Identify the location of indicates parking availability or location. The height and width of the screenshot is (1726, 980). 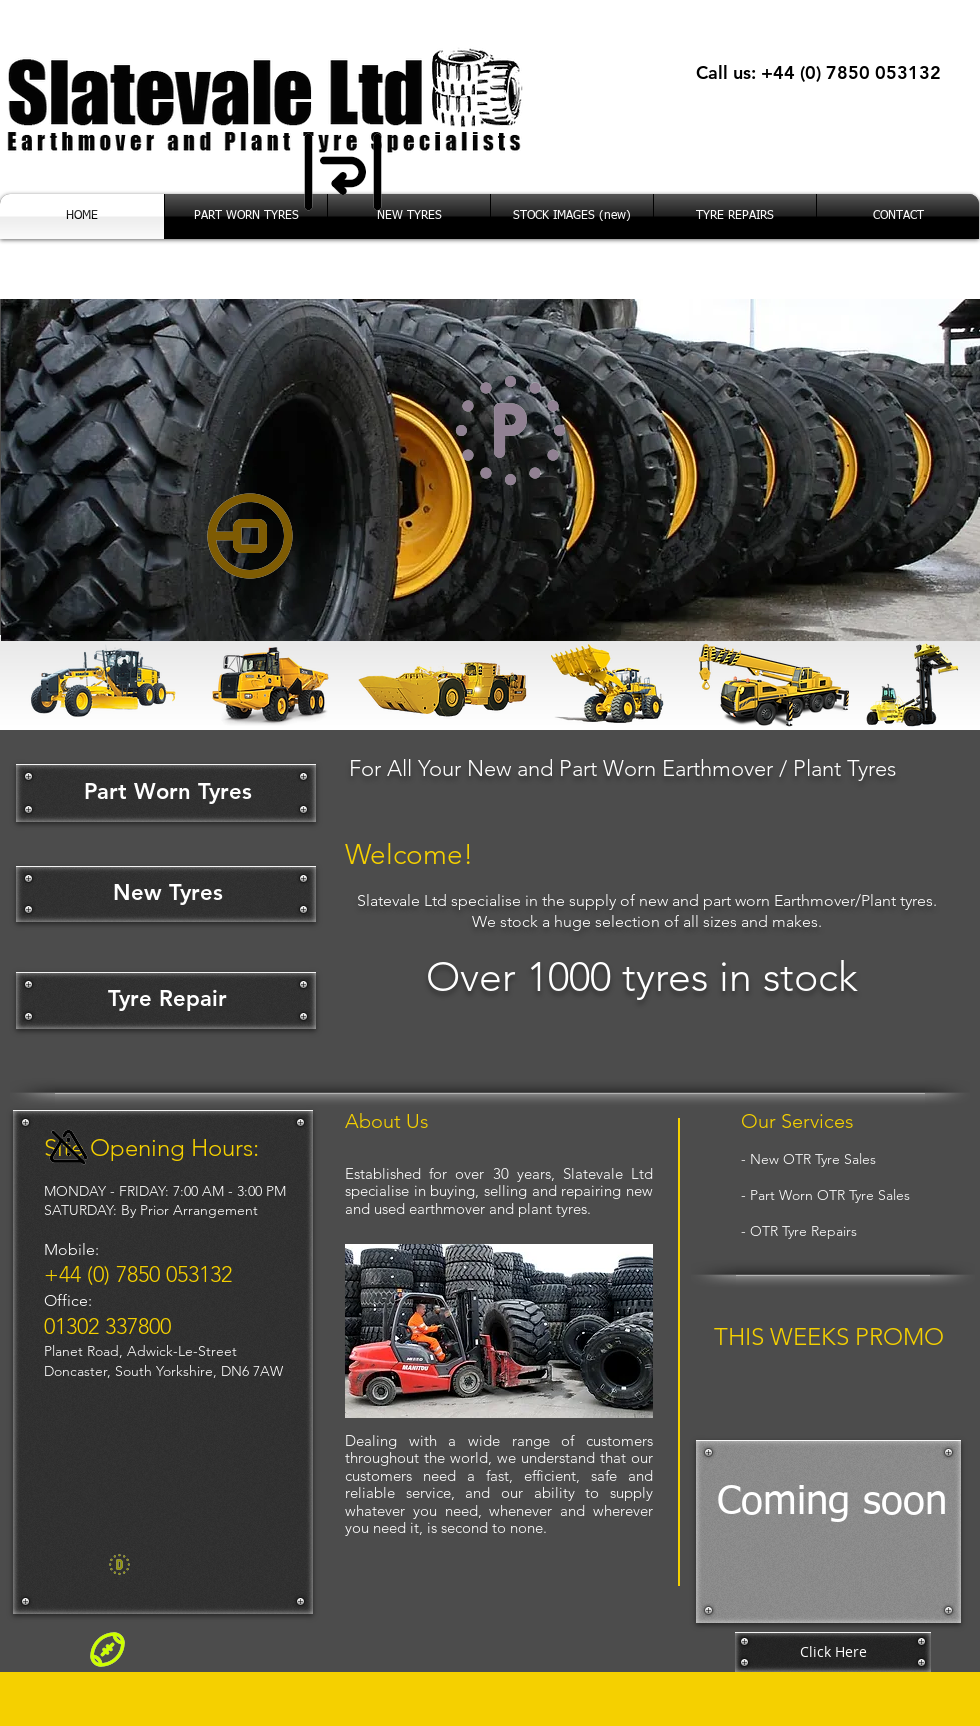
(510, 430).